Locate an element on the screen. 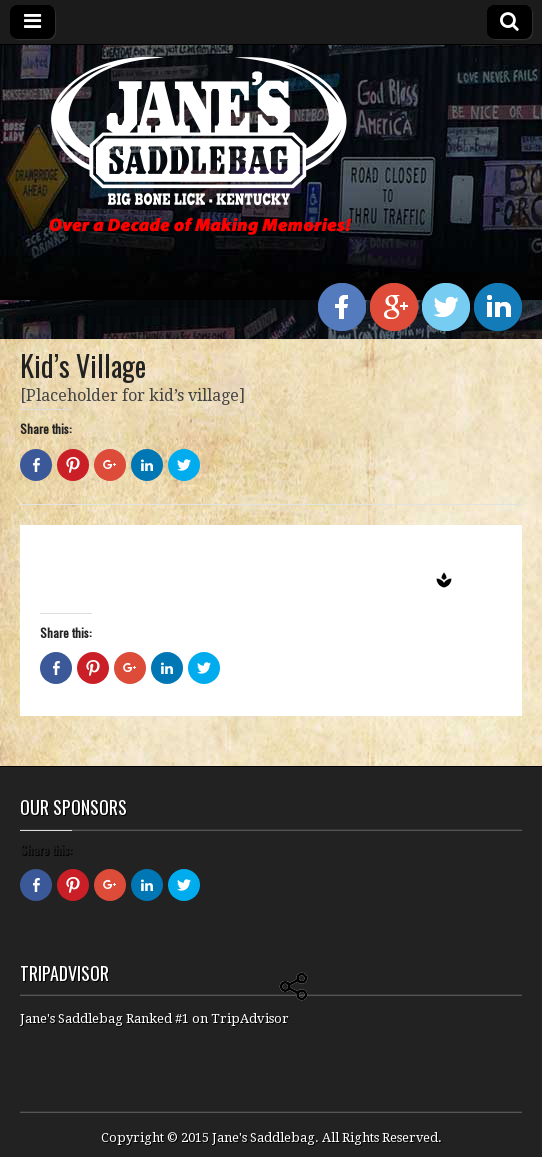 This screenshot has height=1157, width=542. access spa or wellness features is located at coordinates (444, 580).